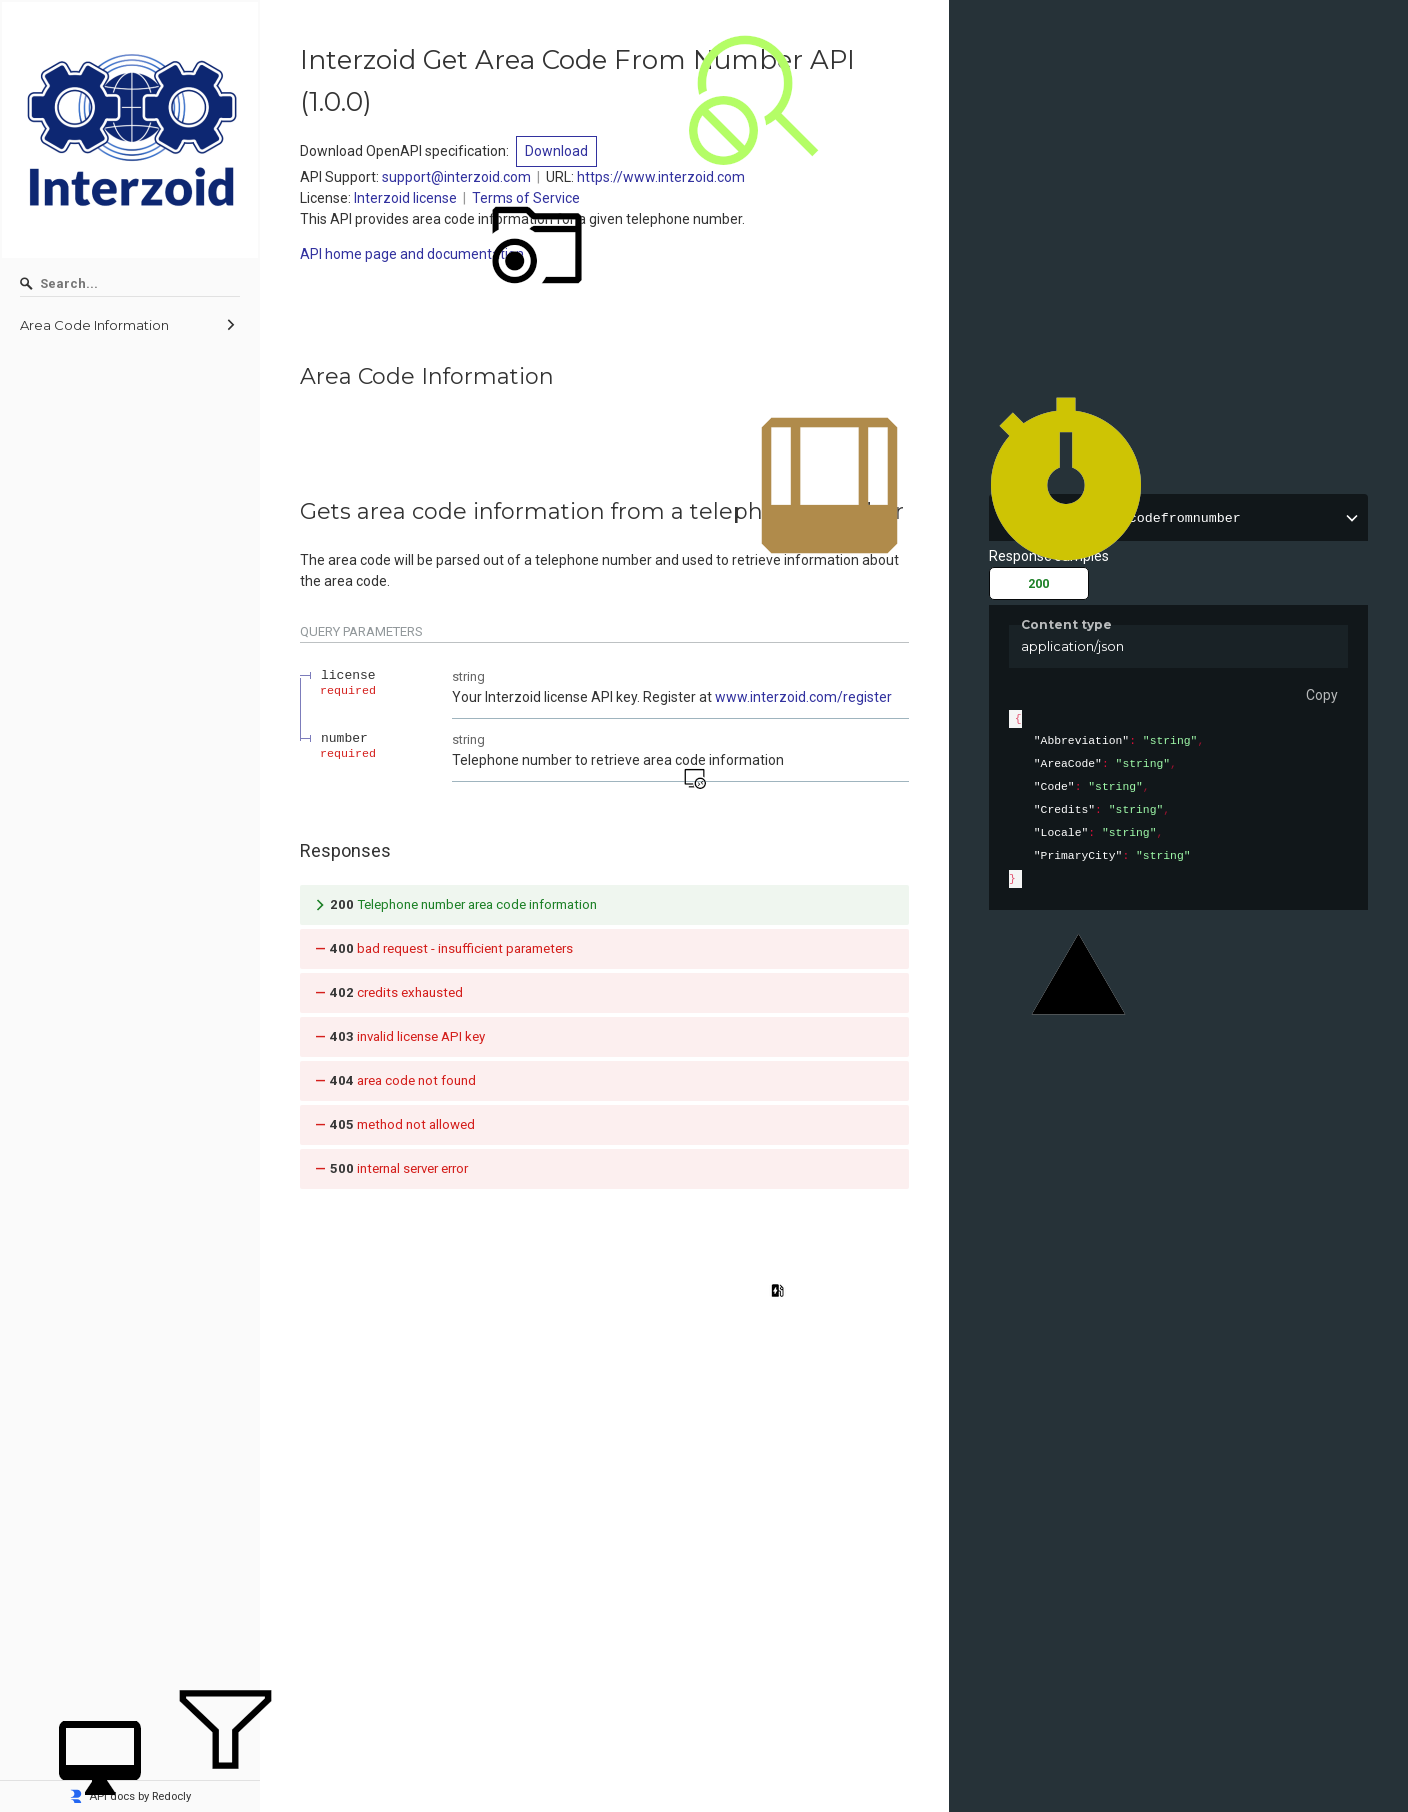 The image size is (1408, 1812). I want to click on find nearby electric vehicle charging stations, so click(777, 1290).